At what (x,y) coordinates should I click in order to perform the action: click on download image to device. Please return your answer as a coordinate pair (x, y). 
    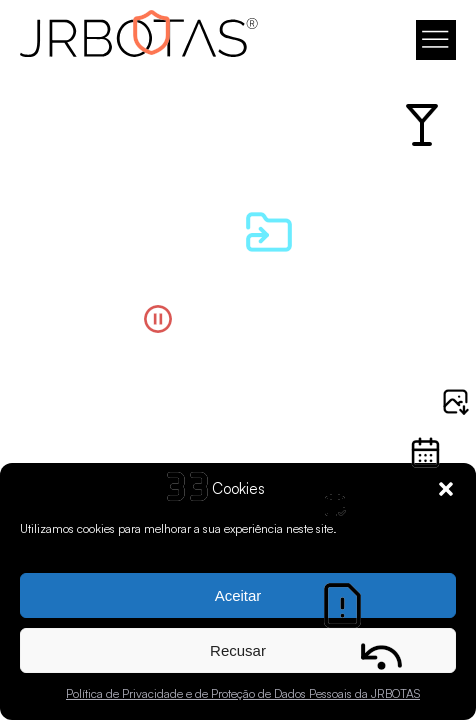
    Looking at the image, I should click on (455, 401).